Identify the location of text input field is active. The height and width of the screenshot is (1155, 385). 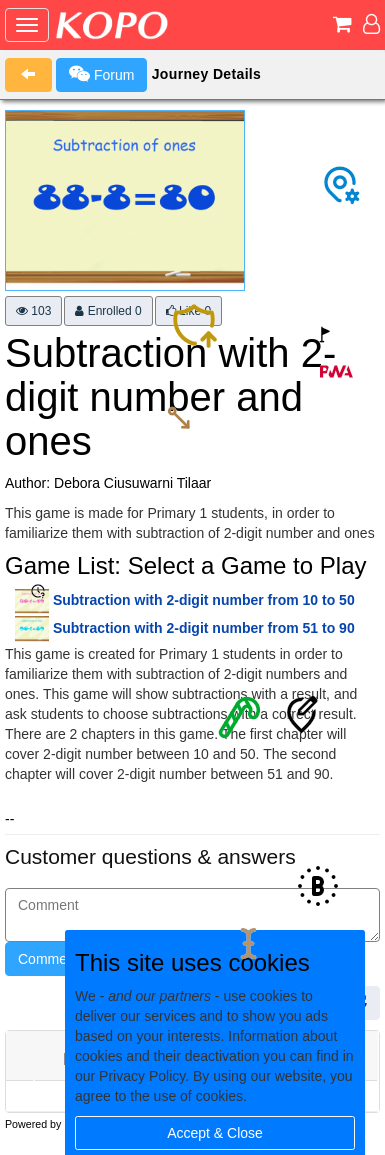
(248, 943).